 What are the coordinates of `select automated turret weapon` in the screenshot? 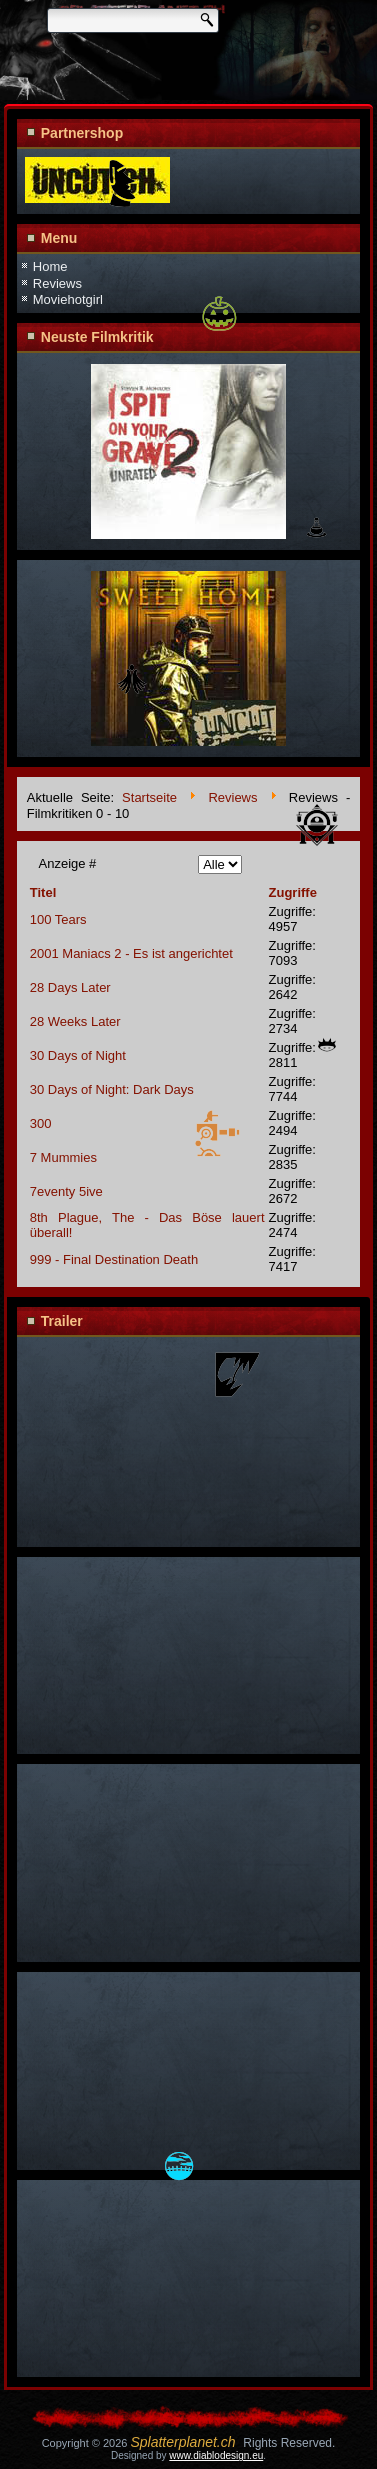 It's located at (217, 1133).